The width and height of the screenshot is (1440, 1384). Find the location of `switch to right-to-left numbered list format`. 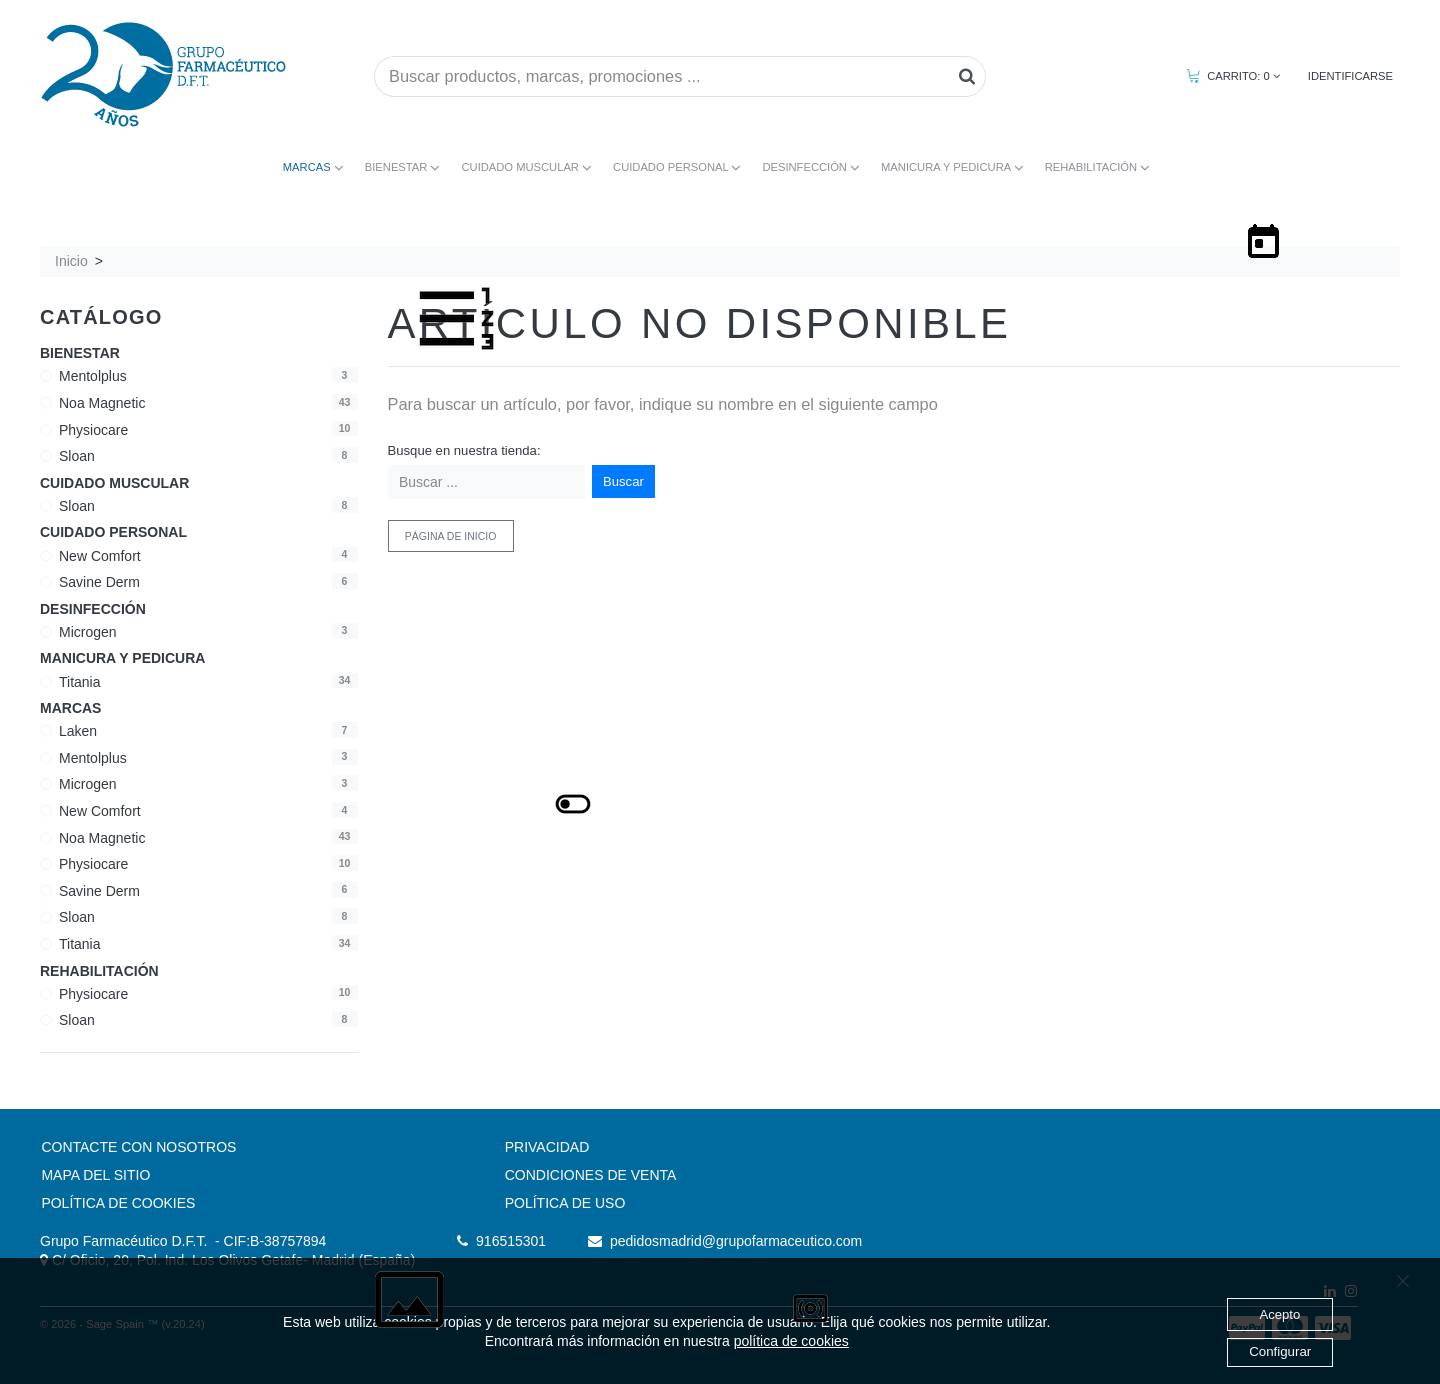

switch to right-to-left numbered list format is located at coordinates (458, 318).